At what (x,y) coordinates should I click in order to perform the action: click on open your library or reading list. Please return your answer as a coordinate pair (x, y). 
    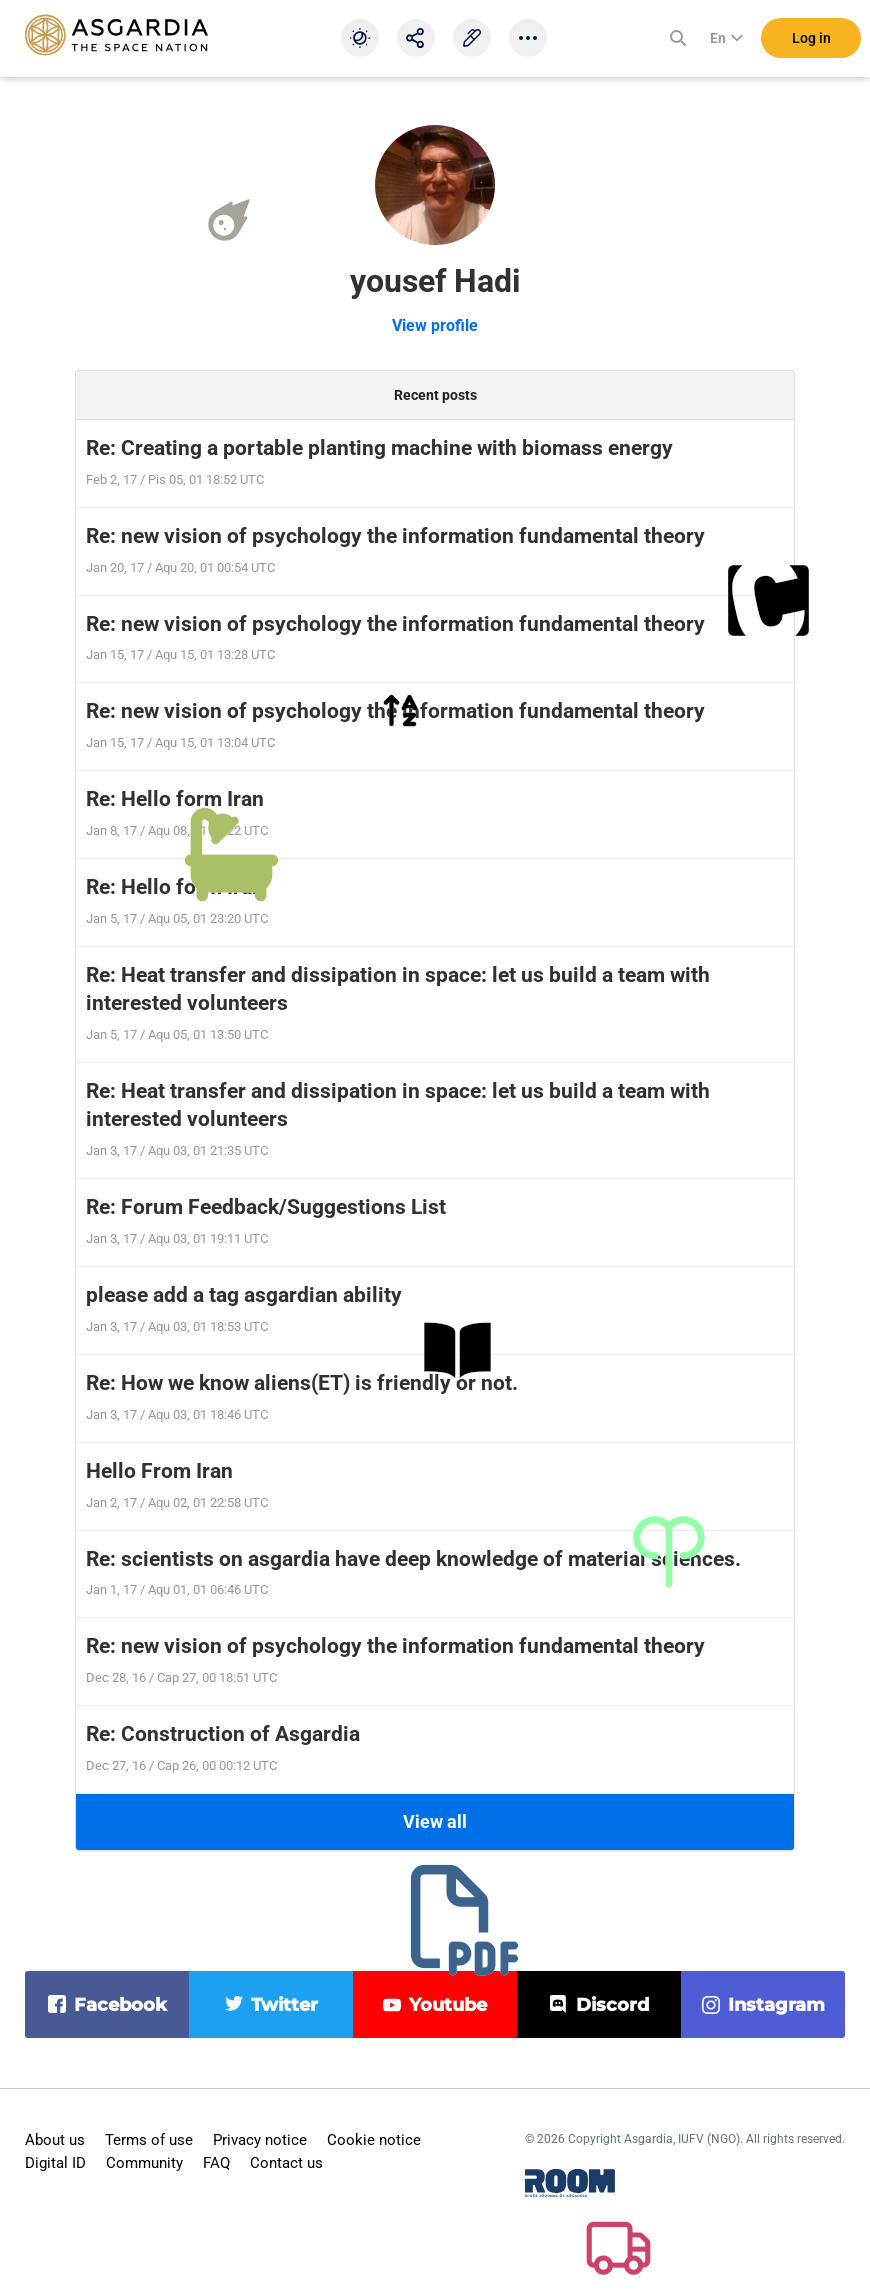
    Looking at the image, I should click on (457, 1351).